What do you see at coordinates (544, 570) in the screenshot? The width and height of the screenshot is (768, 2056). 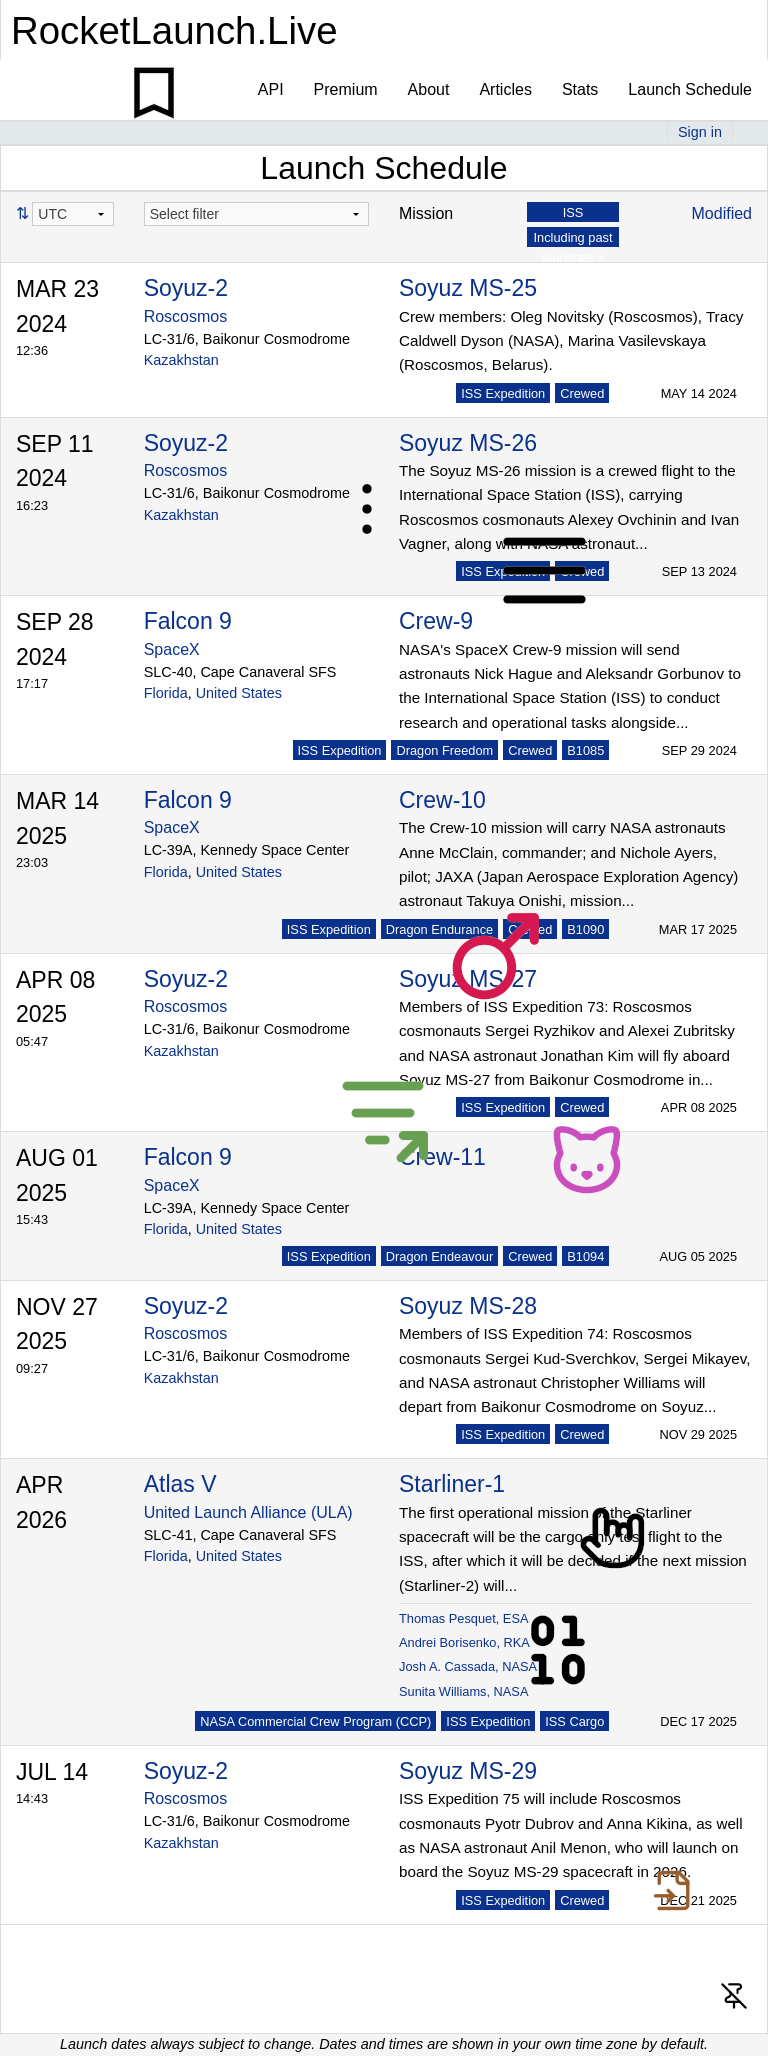 I see `justify text alignment` at bounding box center [544, 570].